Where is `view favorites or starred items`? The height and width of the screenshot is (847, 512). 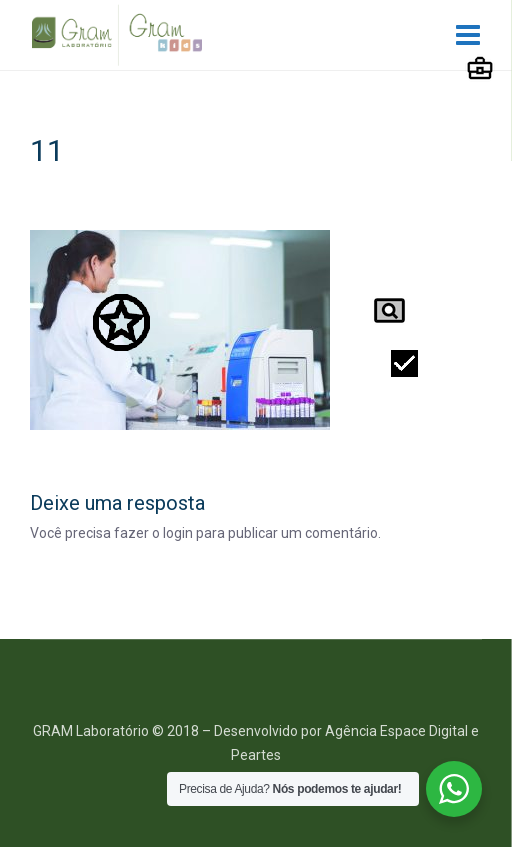 view favorites or starred items is located at coordinates (121, 322).